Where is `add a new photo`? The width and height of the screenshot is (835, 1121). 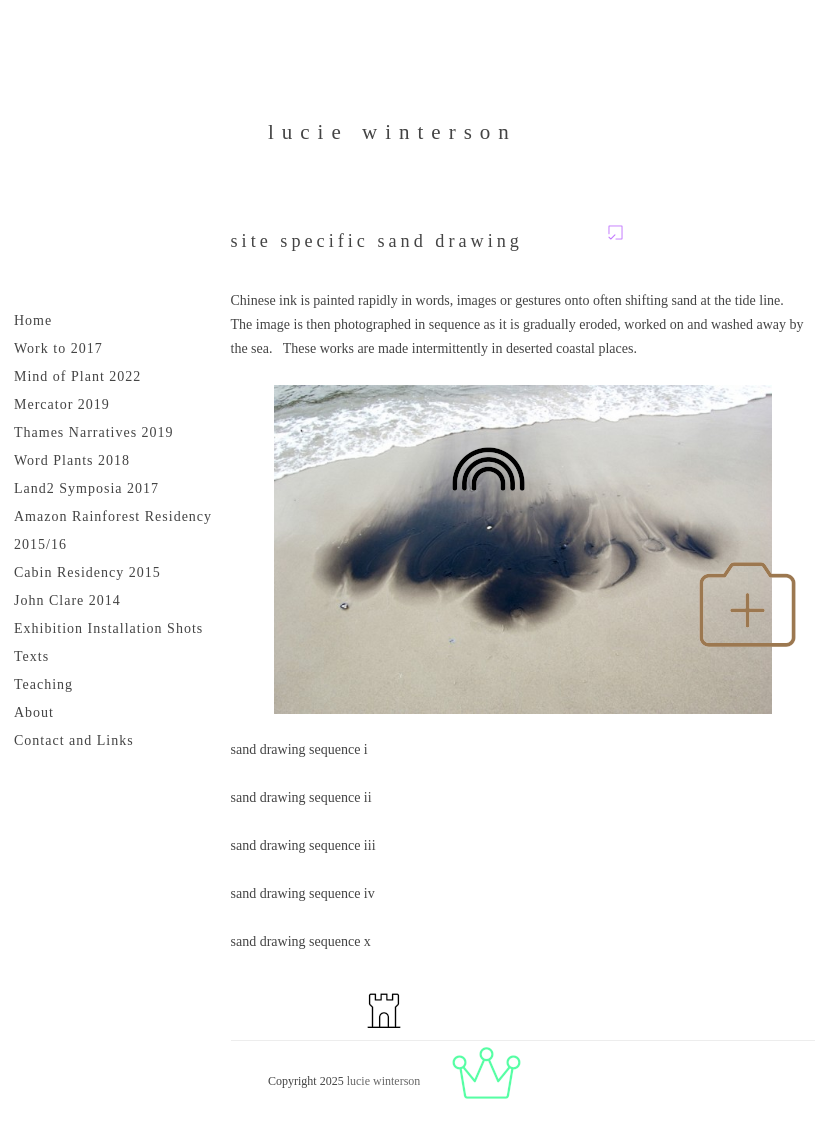
add a new photo is located at coordinates (747, 606).